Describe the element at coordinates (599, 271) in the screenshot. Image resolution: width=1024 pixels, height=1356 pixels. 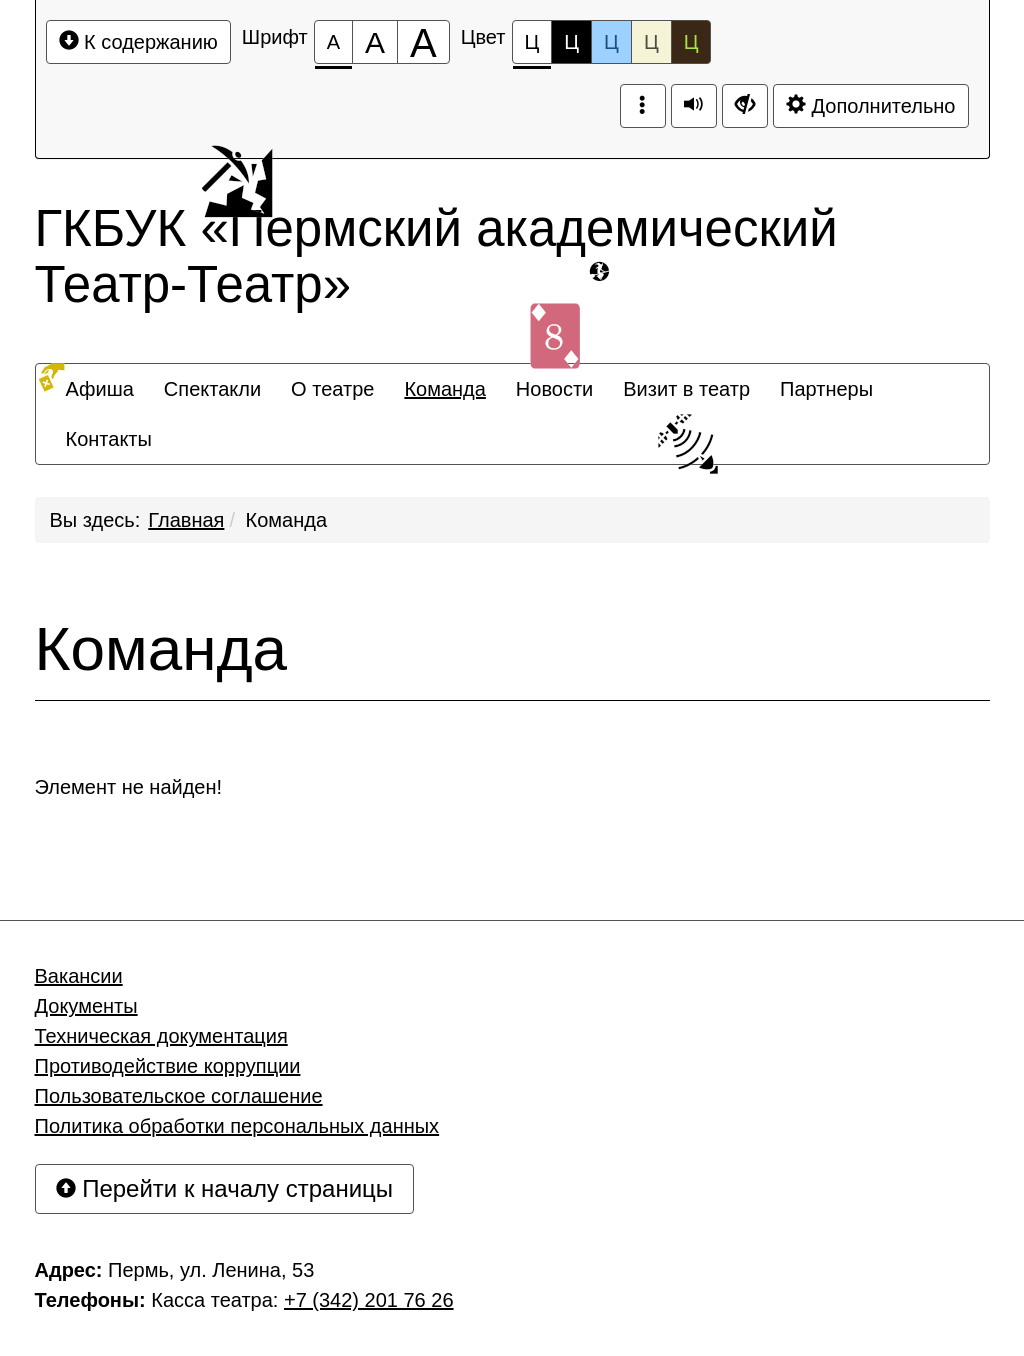
I see `witch character or Halloween-themed game element` at that location.